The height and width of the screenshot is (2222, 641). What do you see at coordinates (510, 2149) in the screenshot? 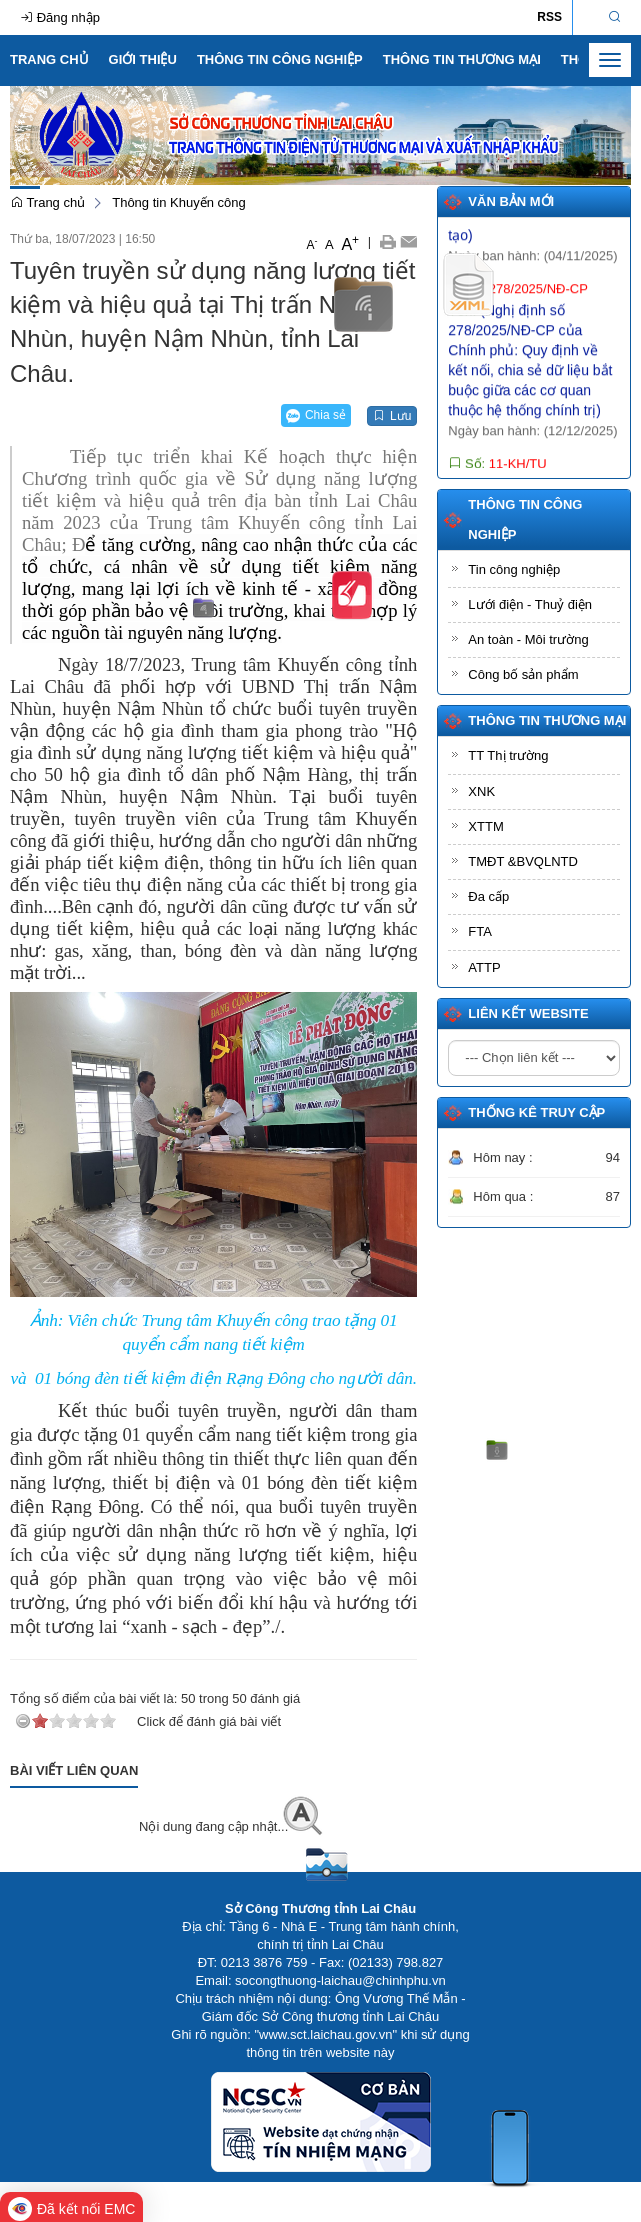
I see `iPhone 15 Pro device icon` at bounding box center [510, 2149].